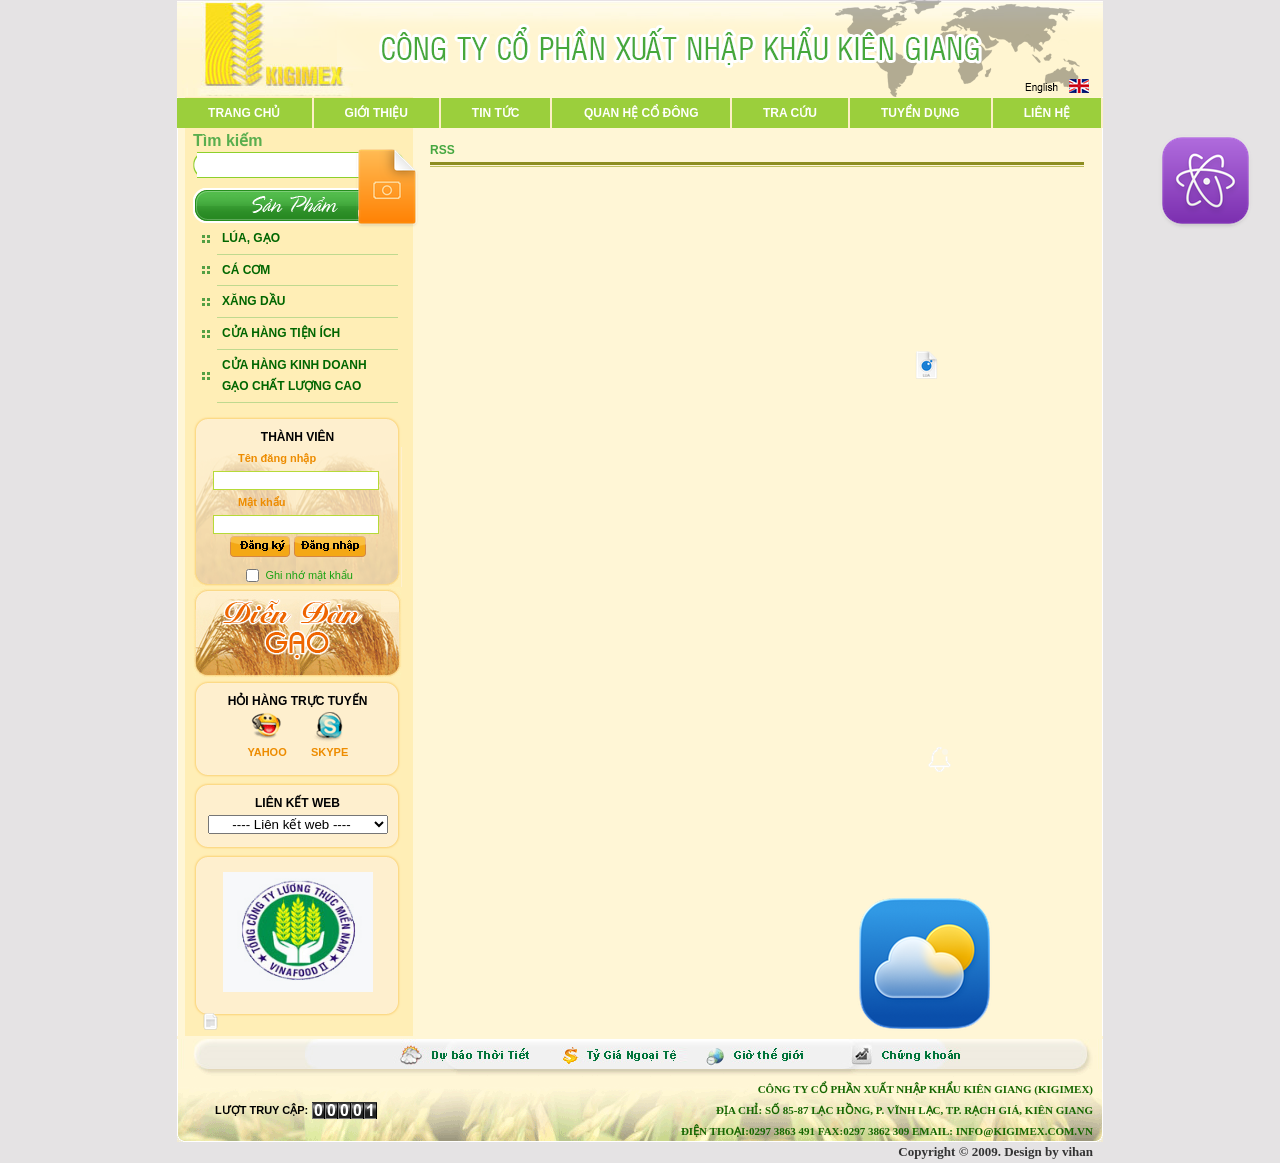  What do you see at coordinates (924, 963) in the screenshot?
I see `open the weather app` at bounding box center [924, 963].